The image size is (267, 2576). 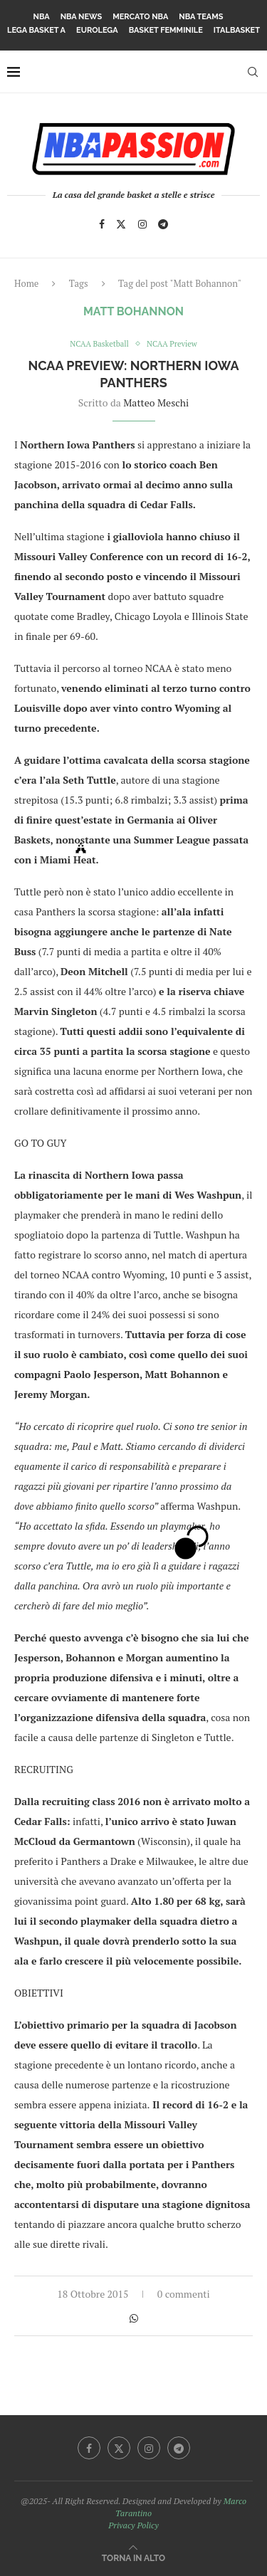 What do you see at coordinates (192, 1542) in the screenshot?
I see `activate or enable breakpoints in the debugger` at bounding box center [192, 1542].